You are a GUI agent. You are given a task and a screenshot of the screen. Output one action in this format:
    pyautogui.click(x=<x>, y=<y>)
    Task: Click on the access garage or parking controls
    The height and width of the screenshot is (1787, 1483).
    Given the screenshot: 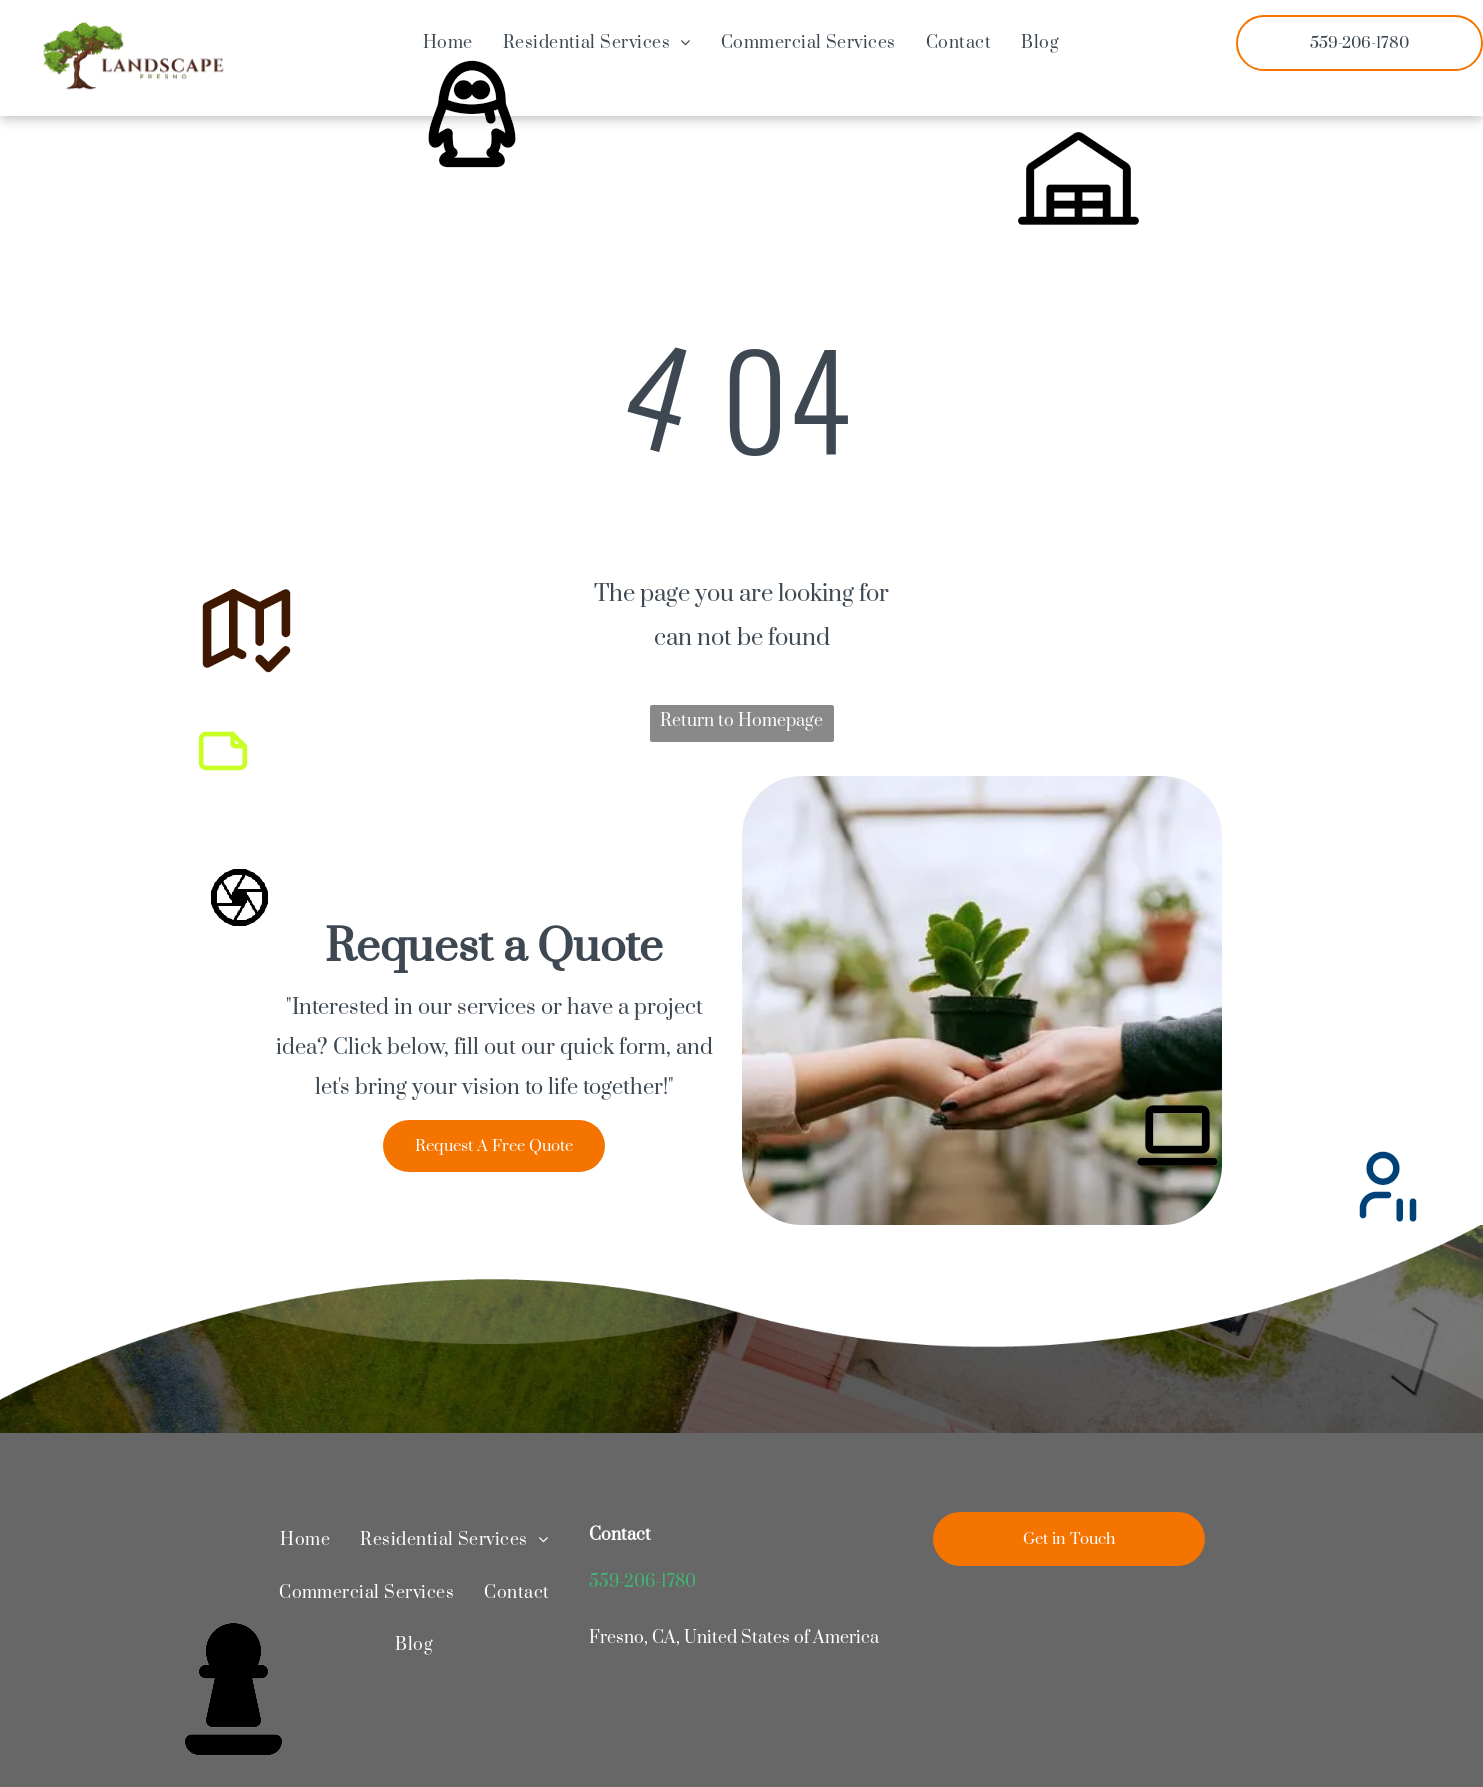 What is the action you would take?
    pyautogui.click(x=1078, y=184)
    